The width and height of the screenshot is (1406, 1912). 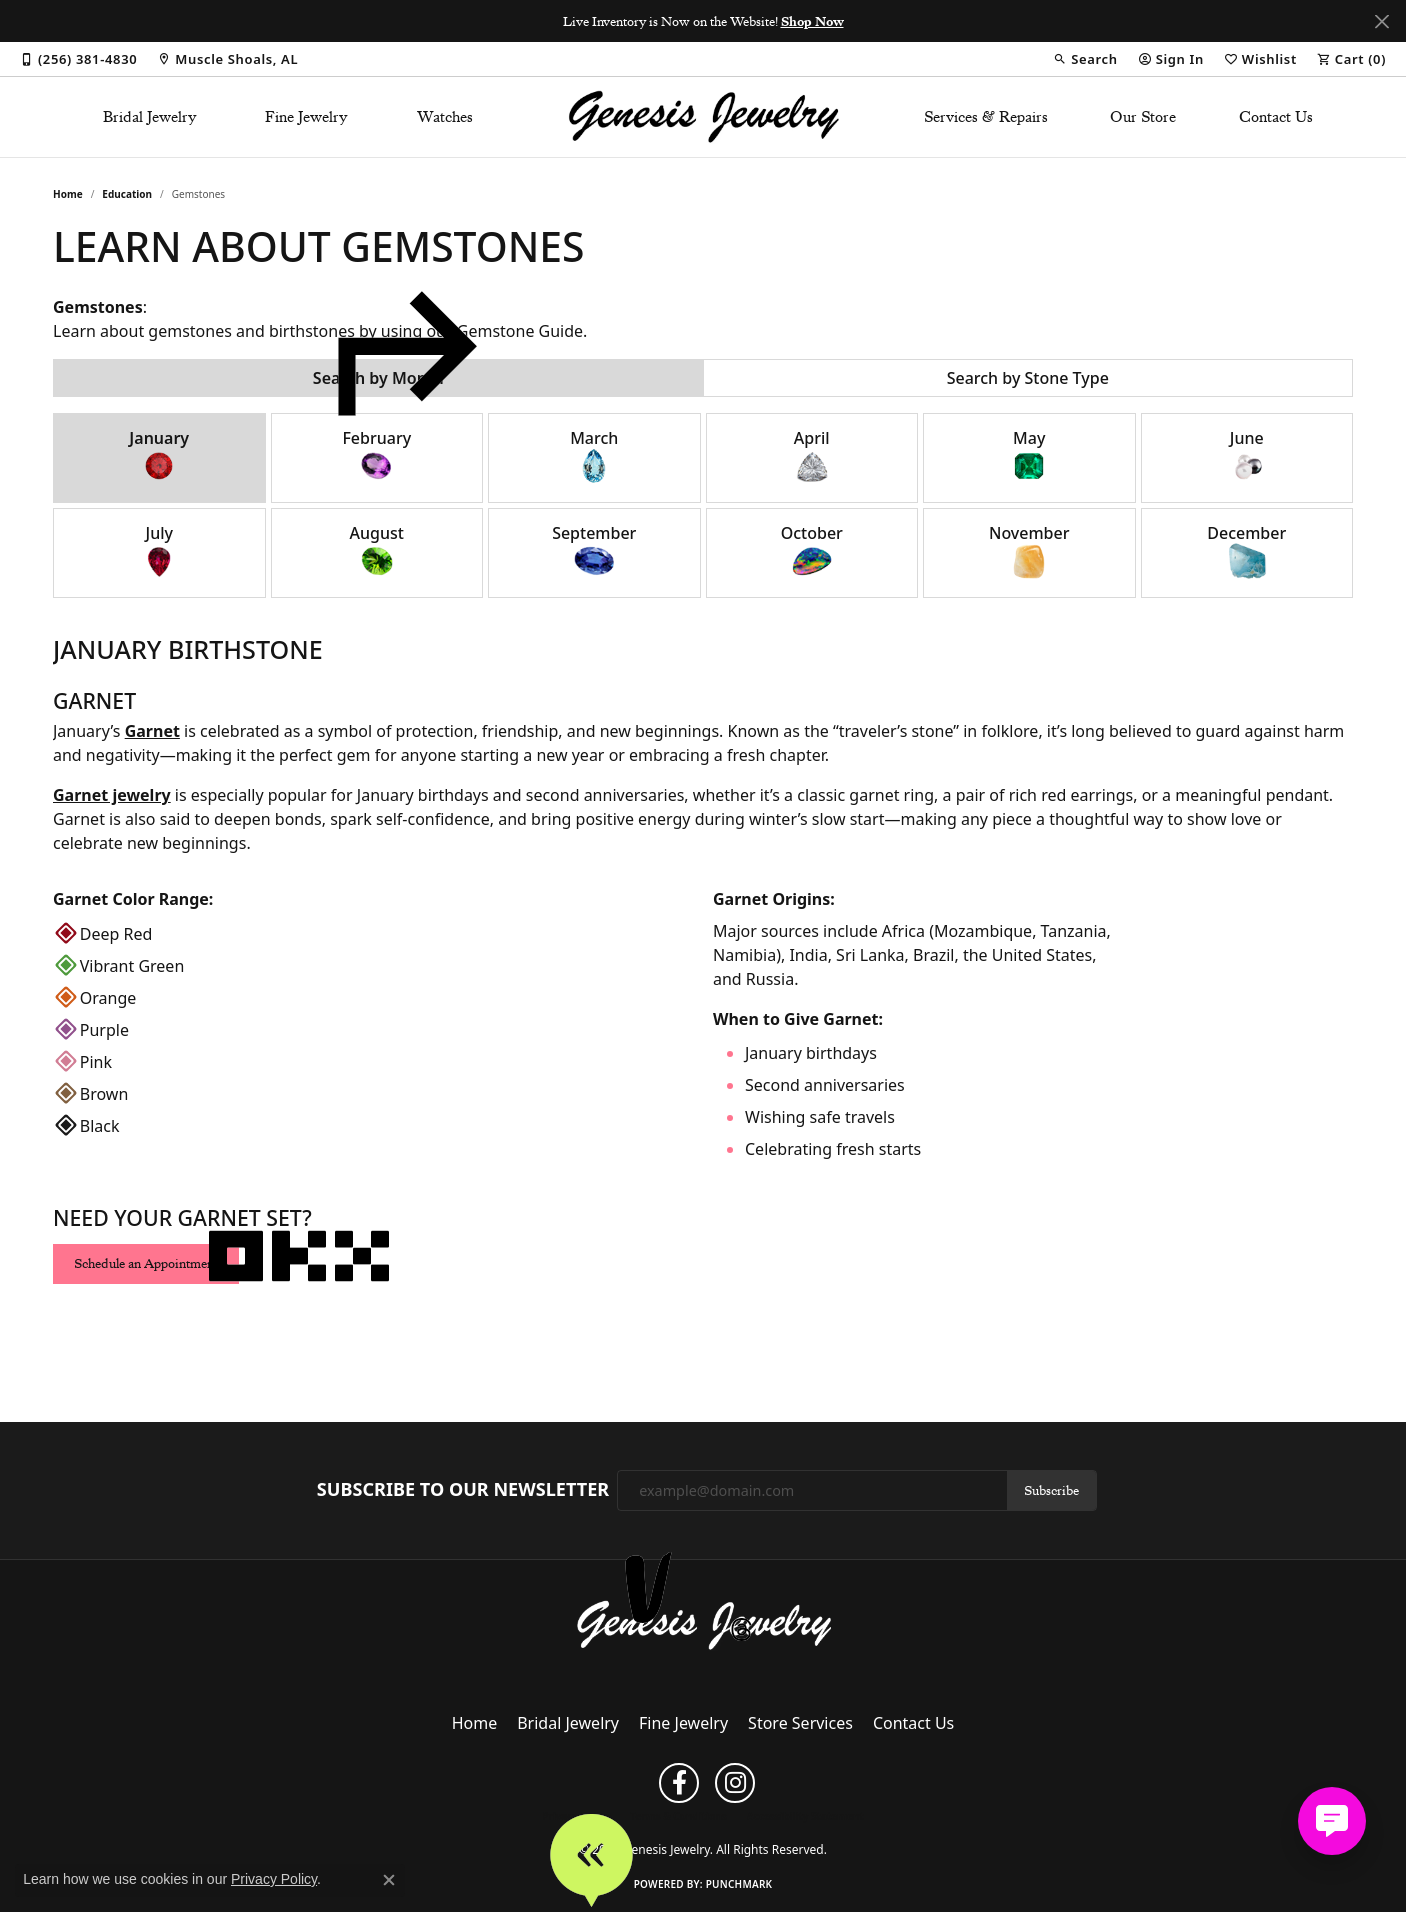 I want to click on open the Threads app, so click(x=741, y=1629).